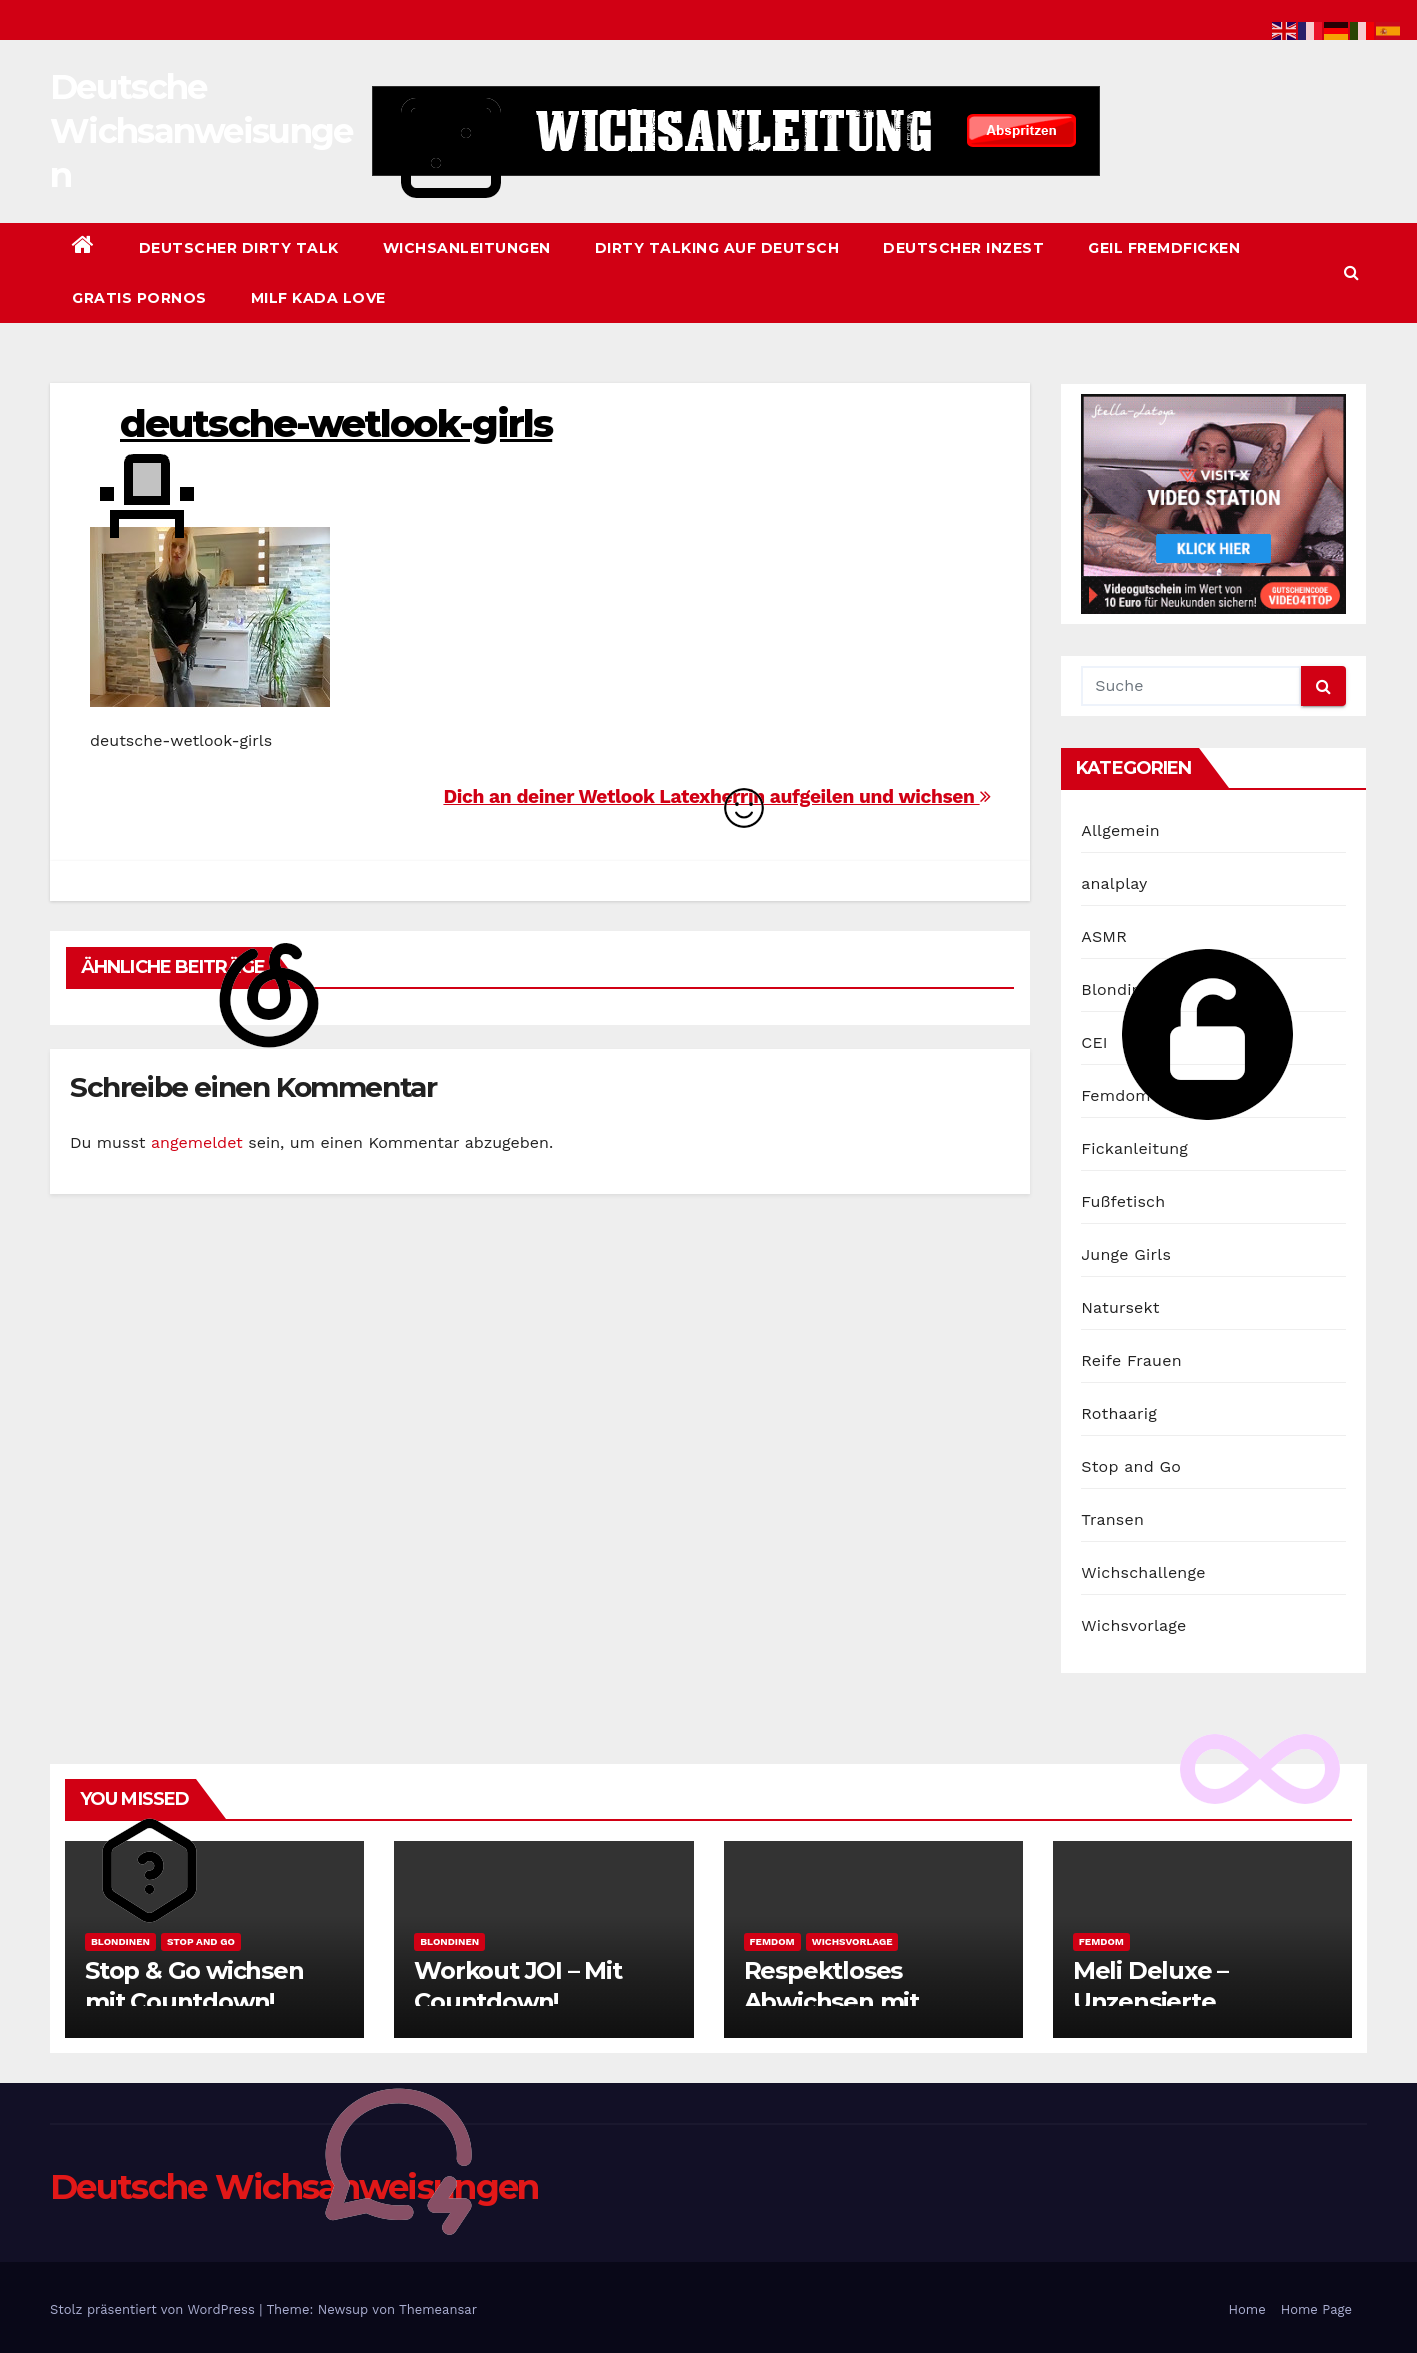  Describe the element at coordinates (398, 2154) in the screenshot. I see `send a quick or instant message` at that location.